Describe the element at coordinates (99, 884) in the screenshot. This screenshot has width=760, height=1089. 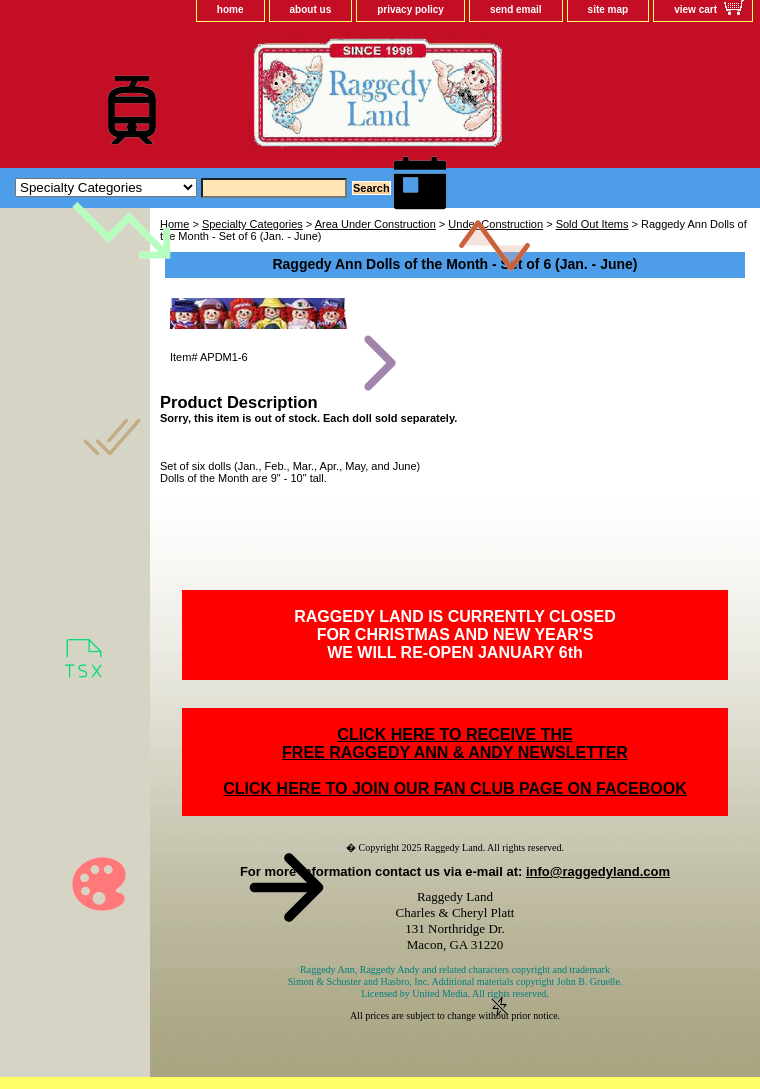
I see `open color picker or theme settings` at that location.